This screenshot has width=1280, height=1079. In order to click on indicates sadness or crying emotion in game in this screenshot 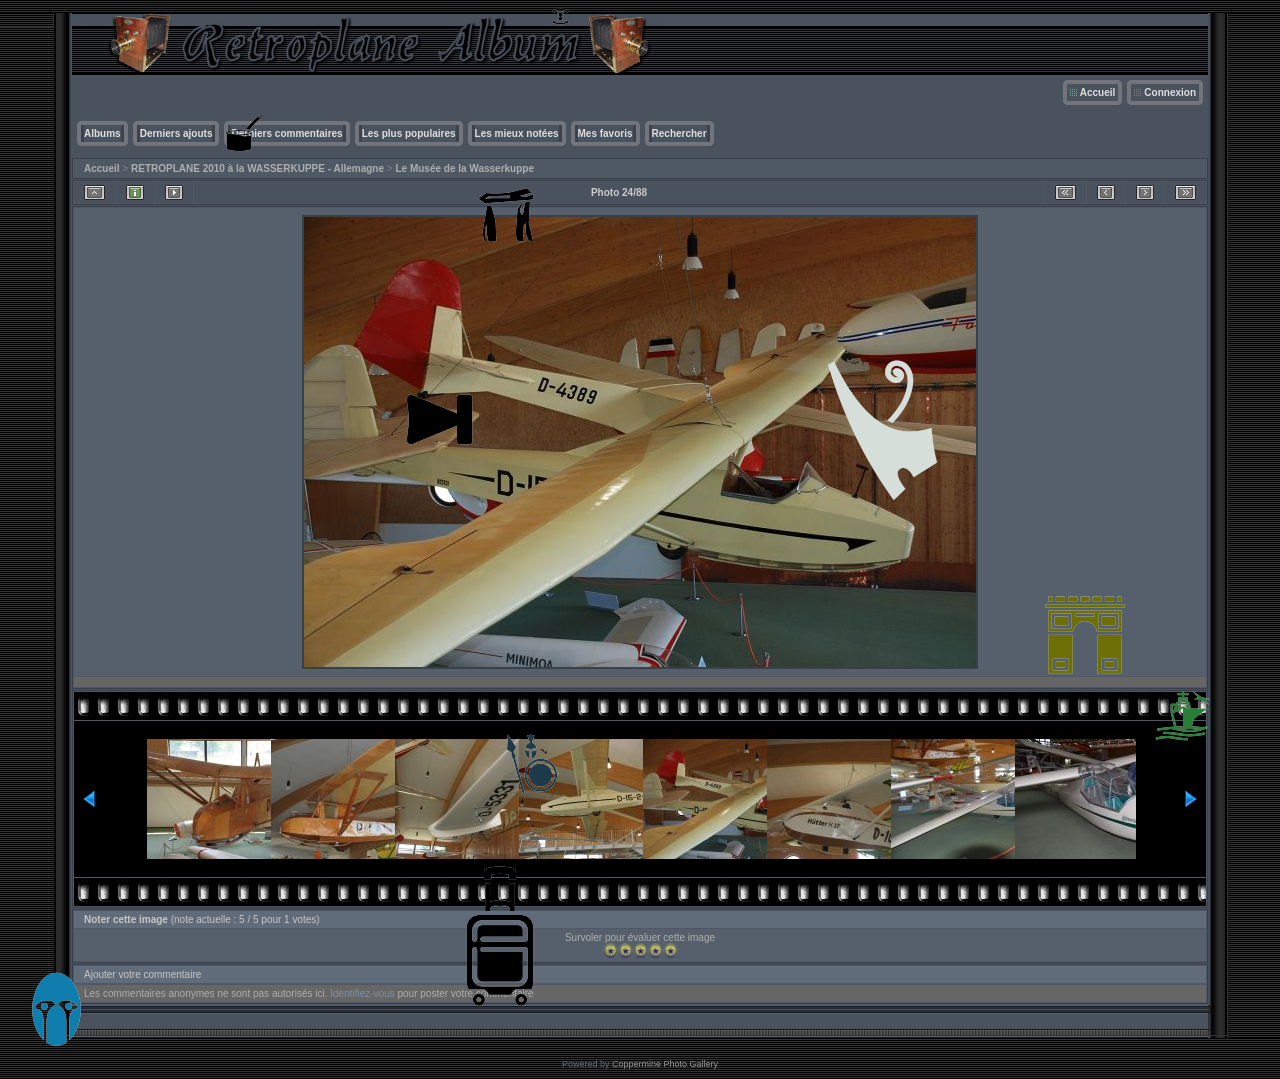, I will do `click(56, 1009)`.